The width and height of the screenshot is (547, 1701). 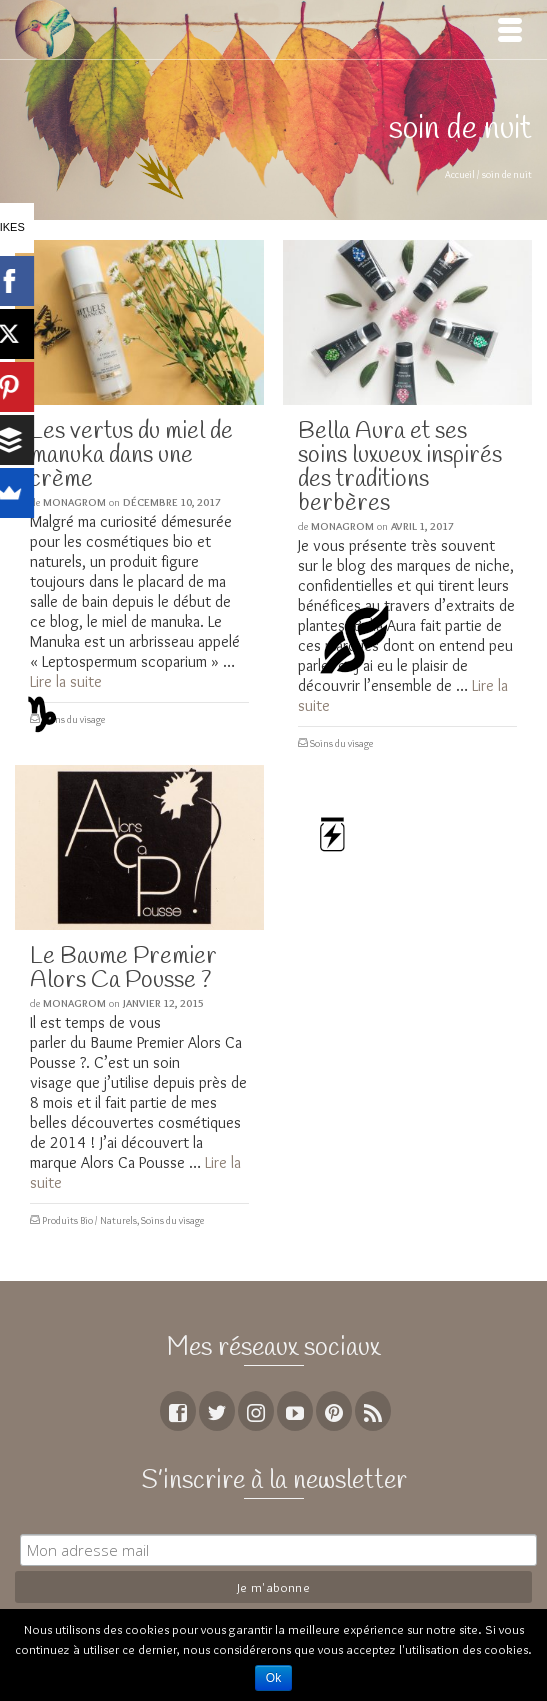 What do you see at coordinates (158, 174) in the screenshot?
I see `indicates a critical hit or piercing attack` at bounding box center [158, 174].